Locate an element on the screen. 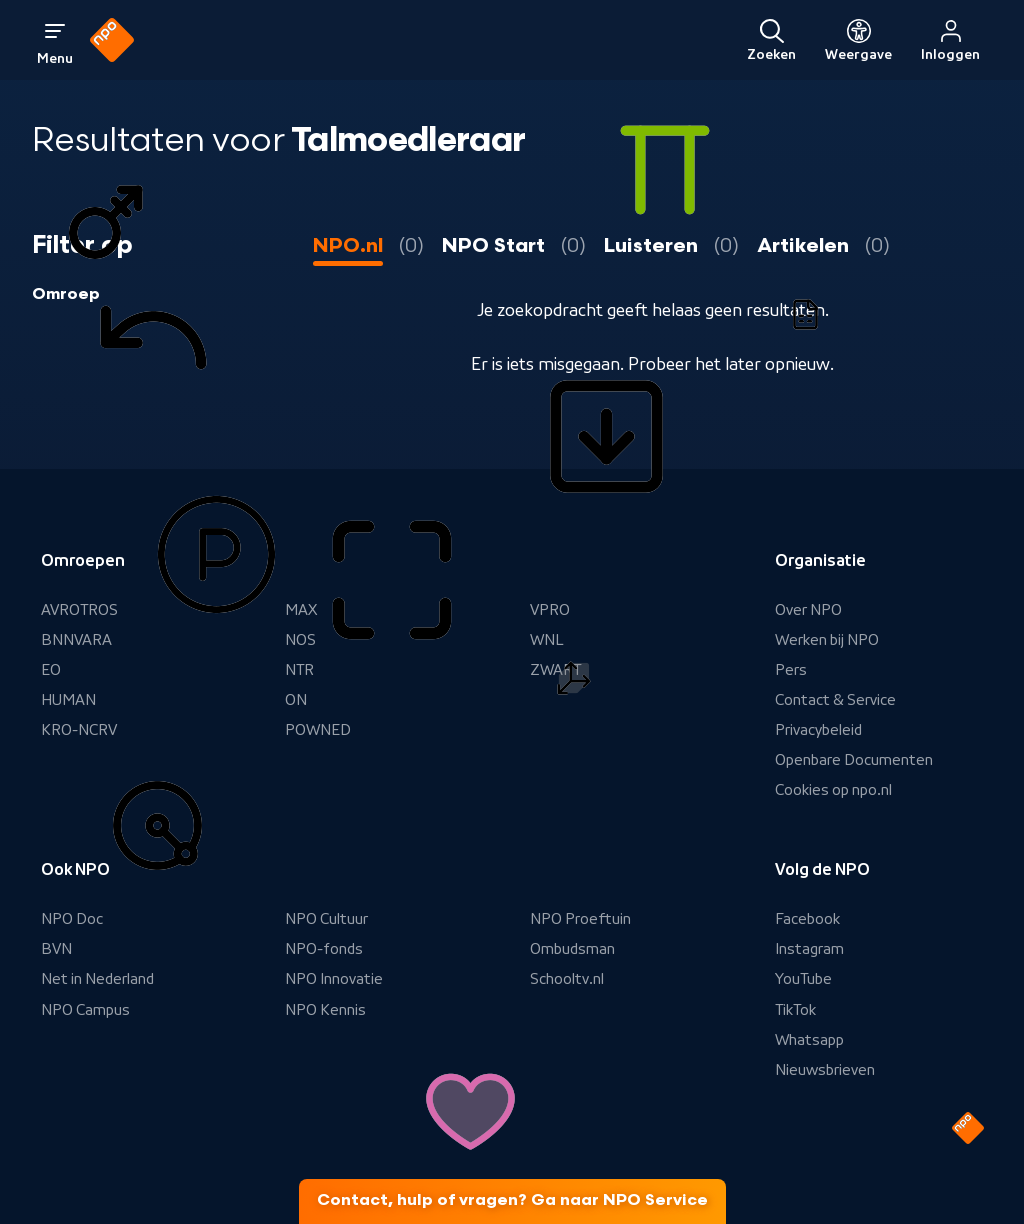 This screenshot has height=1224, width=1024. access 3D vector or coordinate tools is located at coordinates (572, 680).